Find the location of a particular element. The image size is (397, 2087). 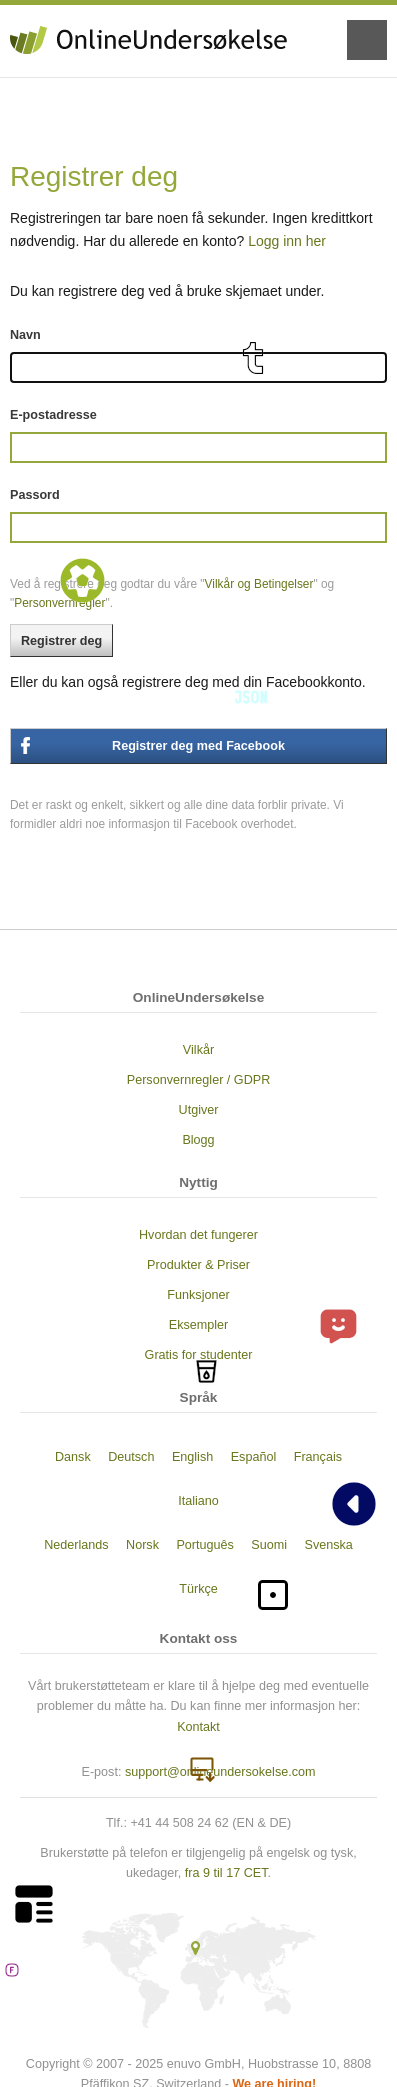

access sports or football content is located at coordinates (82, 580).